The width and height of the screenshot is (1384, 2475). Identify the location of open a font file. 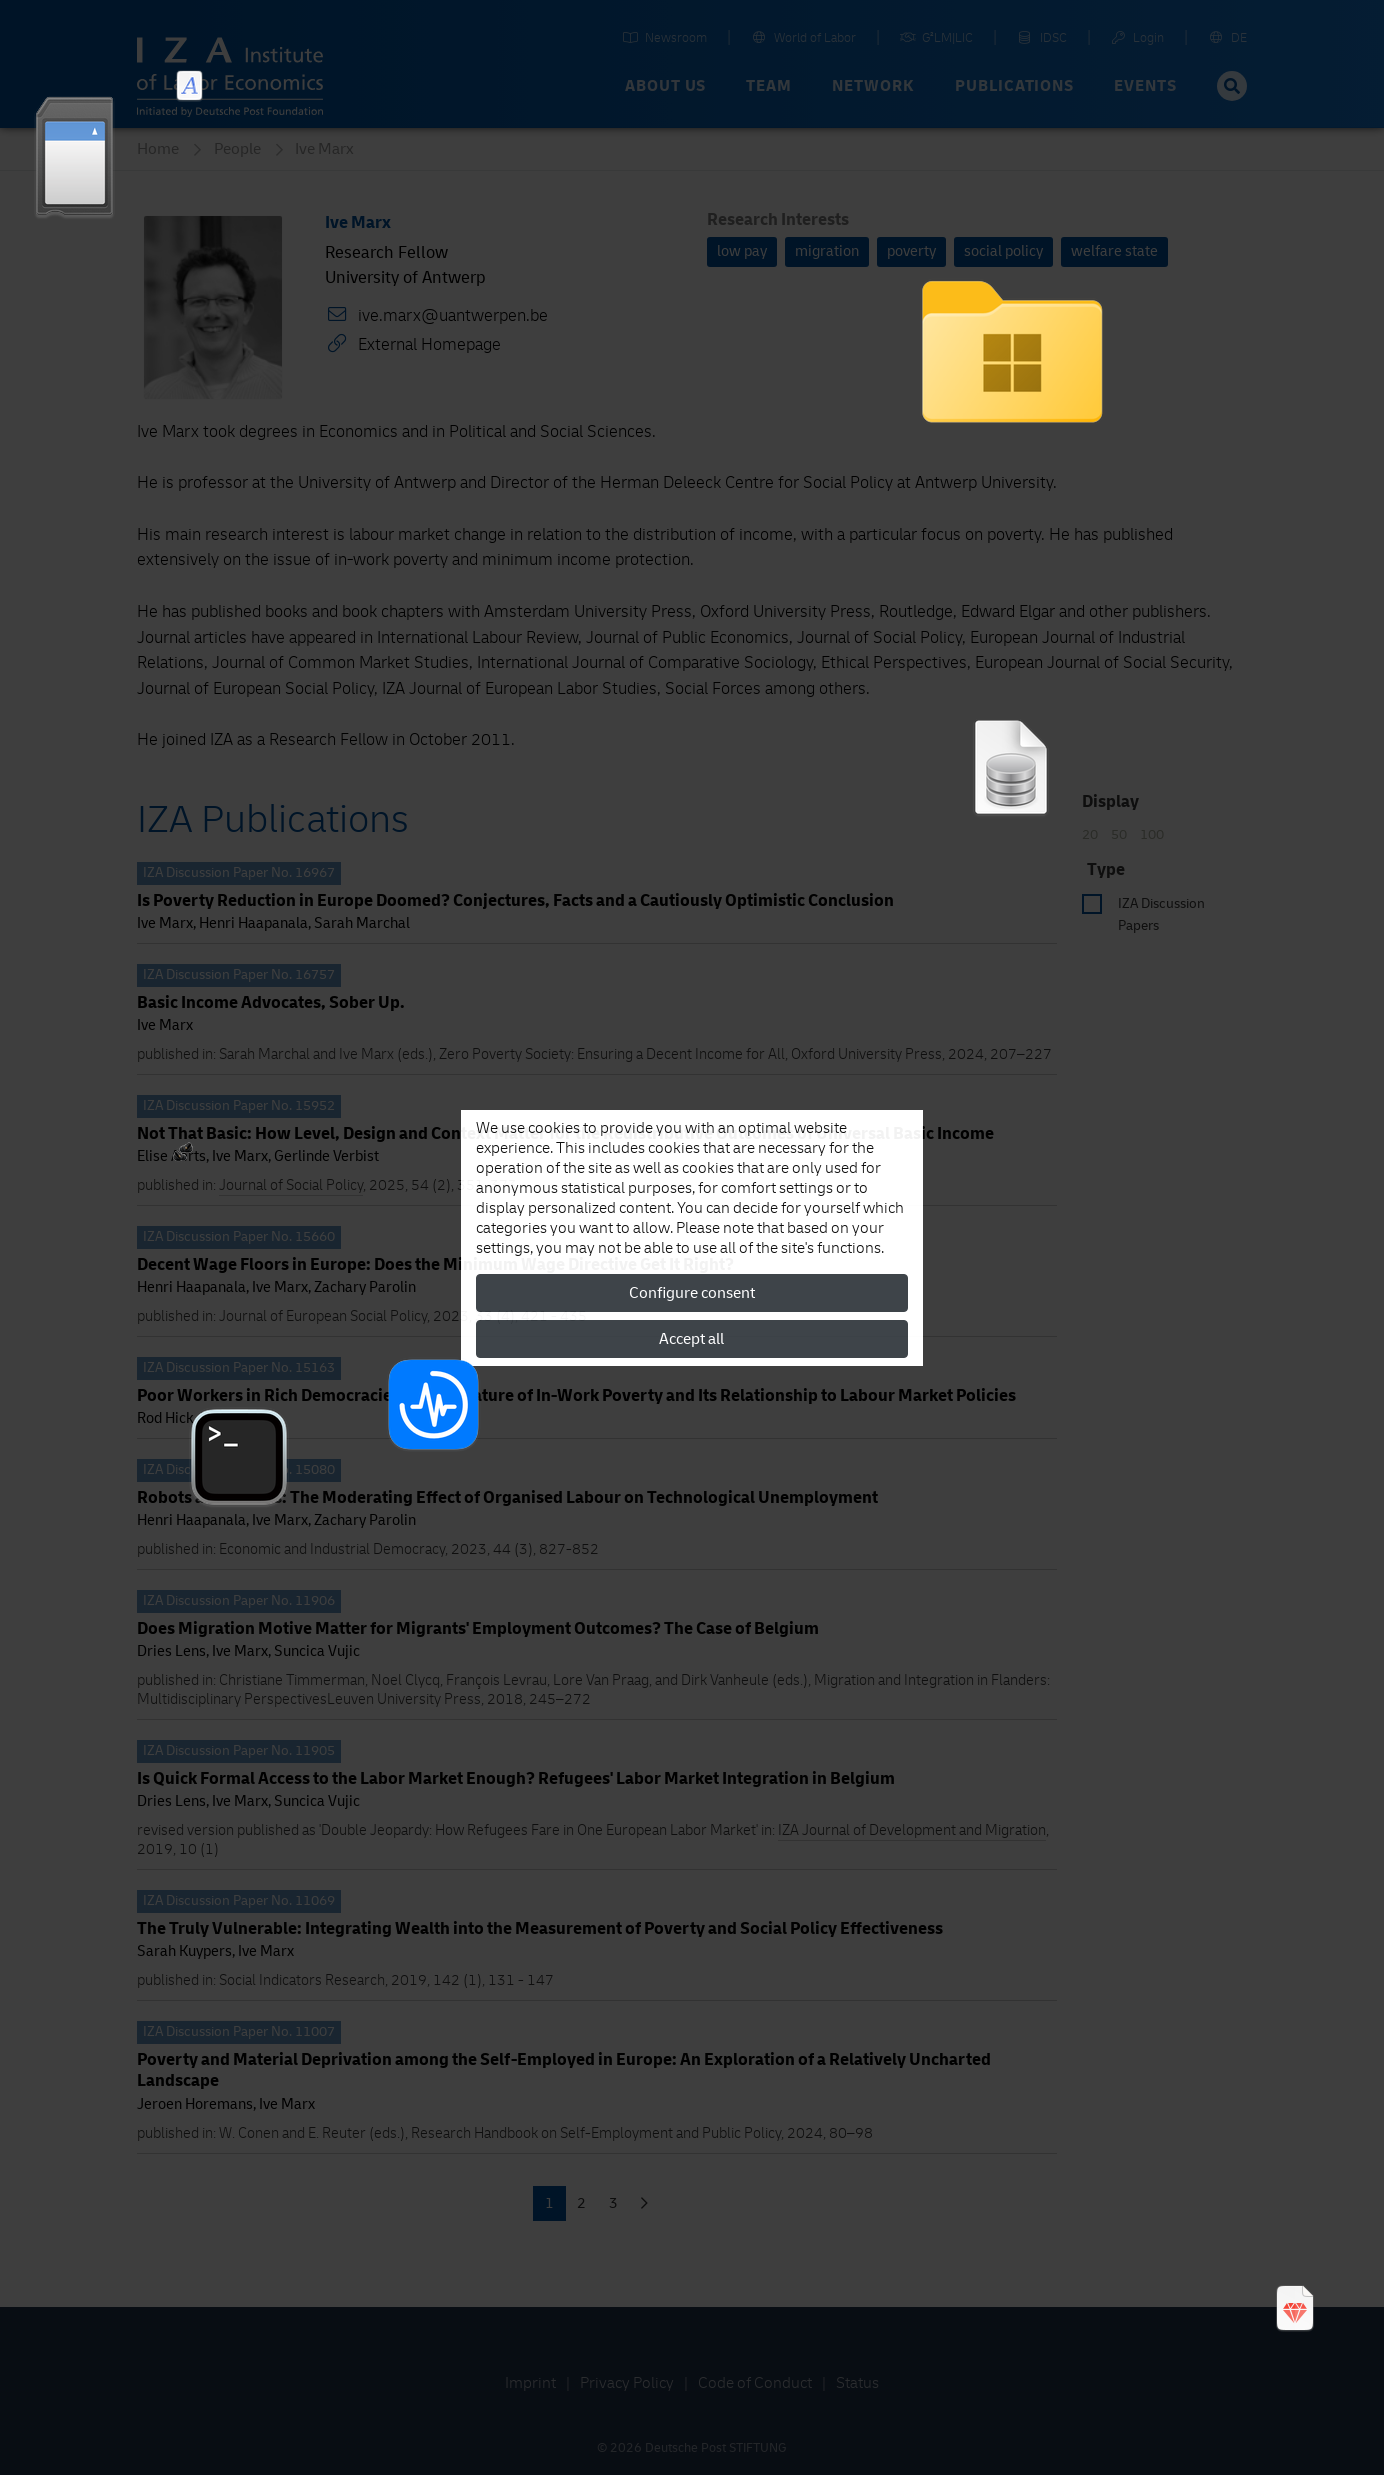
(189, 85).